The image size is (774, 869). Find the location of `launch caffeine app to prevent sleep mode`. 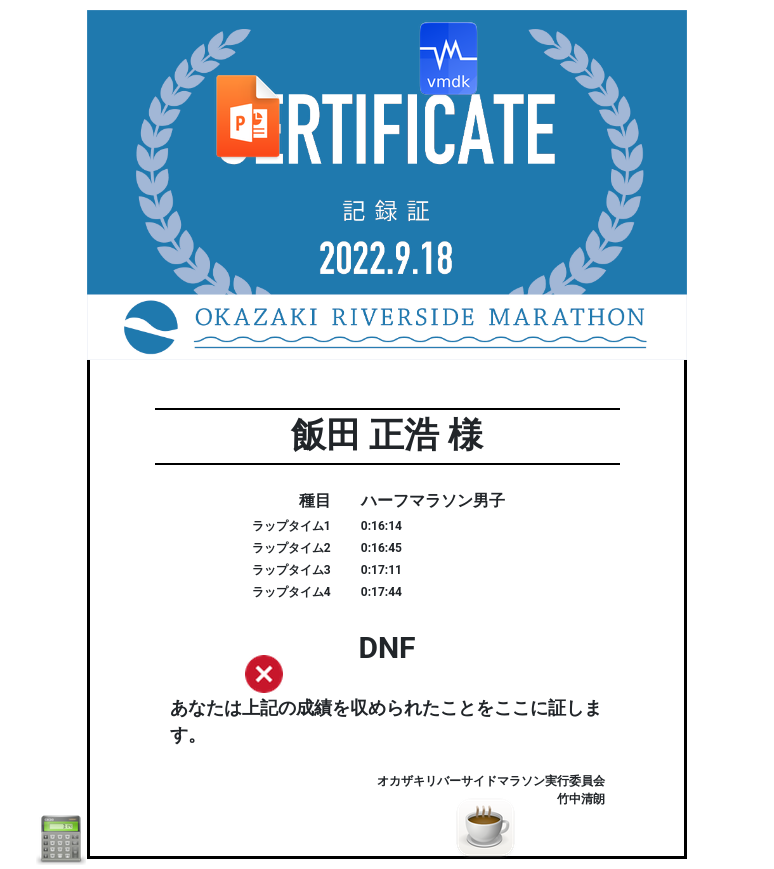

launch caffeine app to prevent sleep mode is located at coordinates (485, 827).